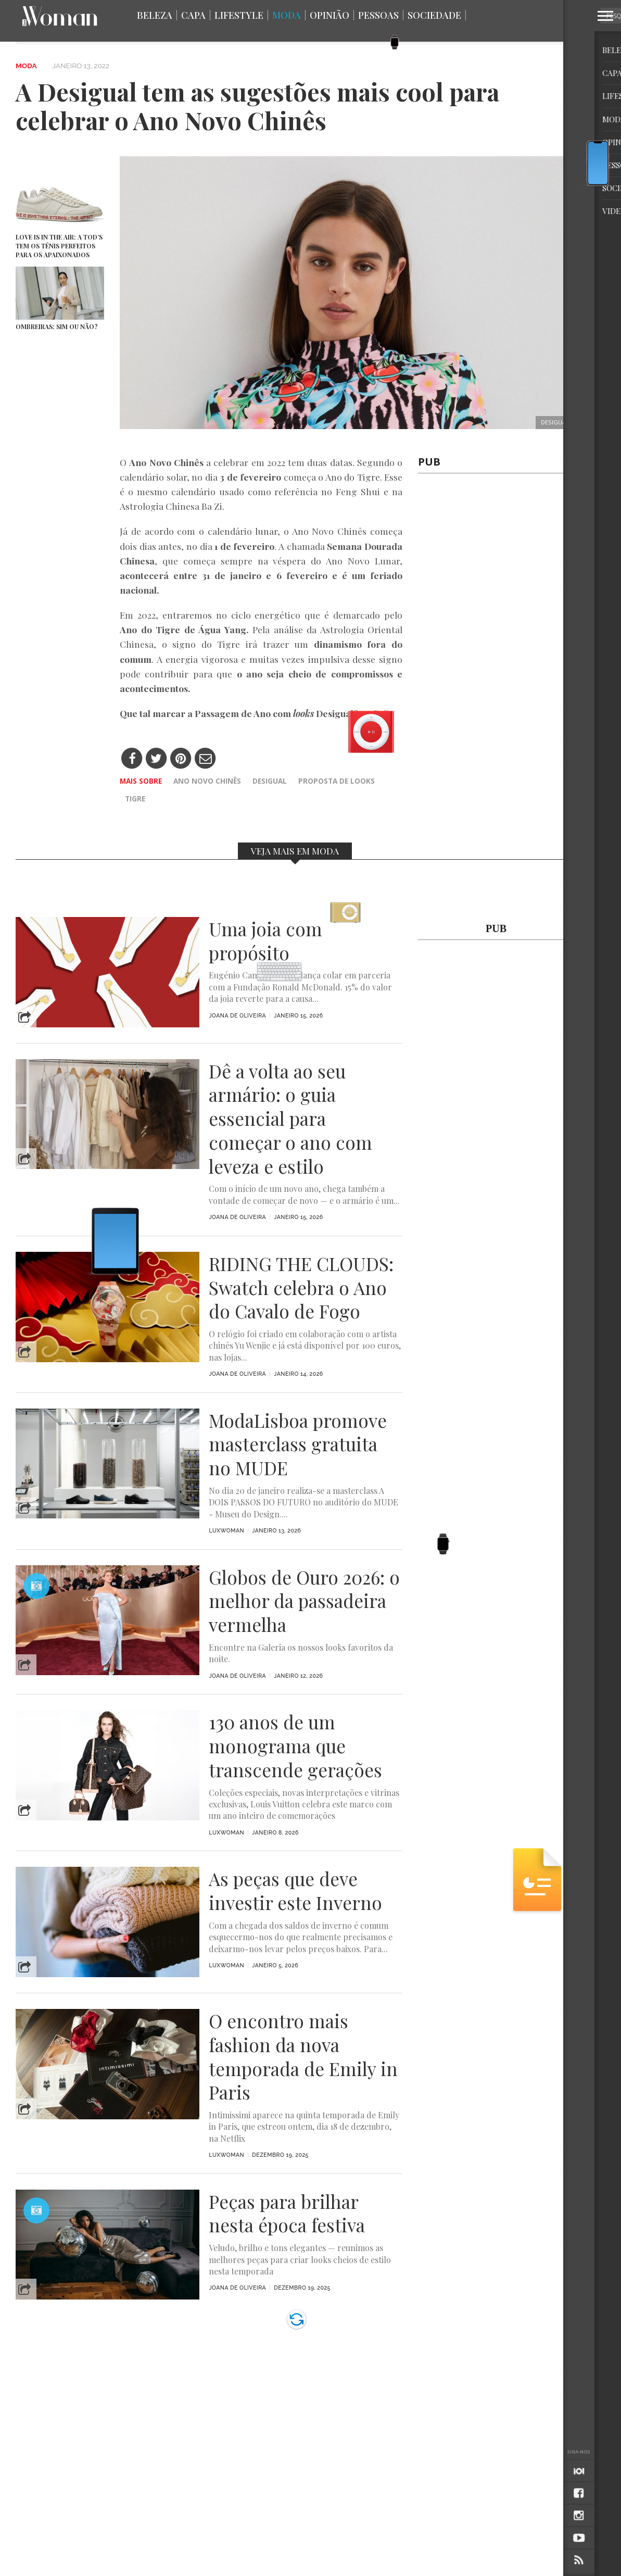  I want to click on connect a bluetooth keyboard, so click(279, 971).